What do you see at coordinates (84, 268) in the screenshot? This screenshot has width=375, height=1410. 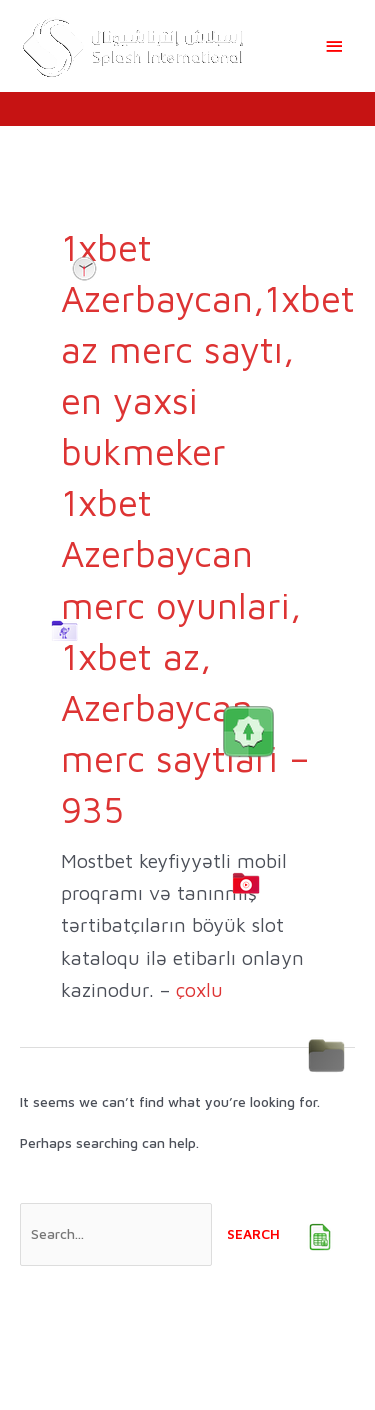 I see `open recently accessed documents` at bounding box center [84, 268].